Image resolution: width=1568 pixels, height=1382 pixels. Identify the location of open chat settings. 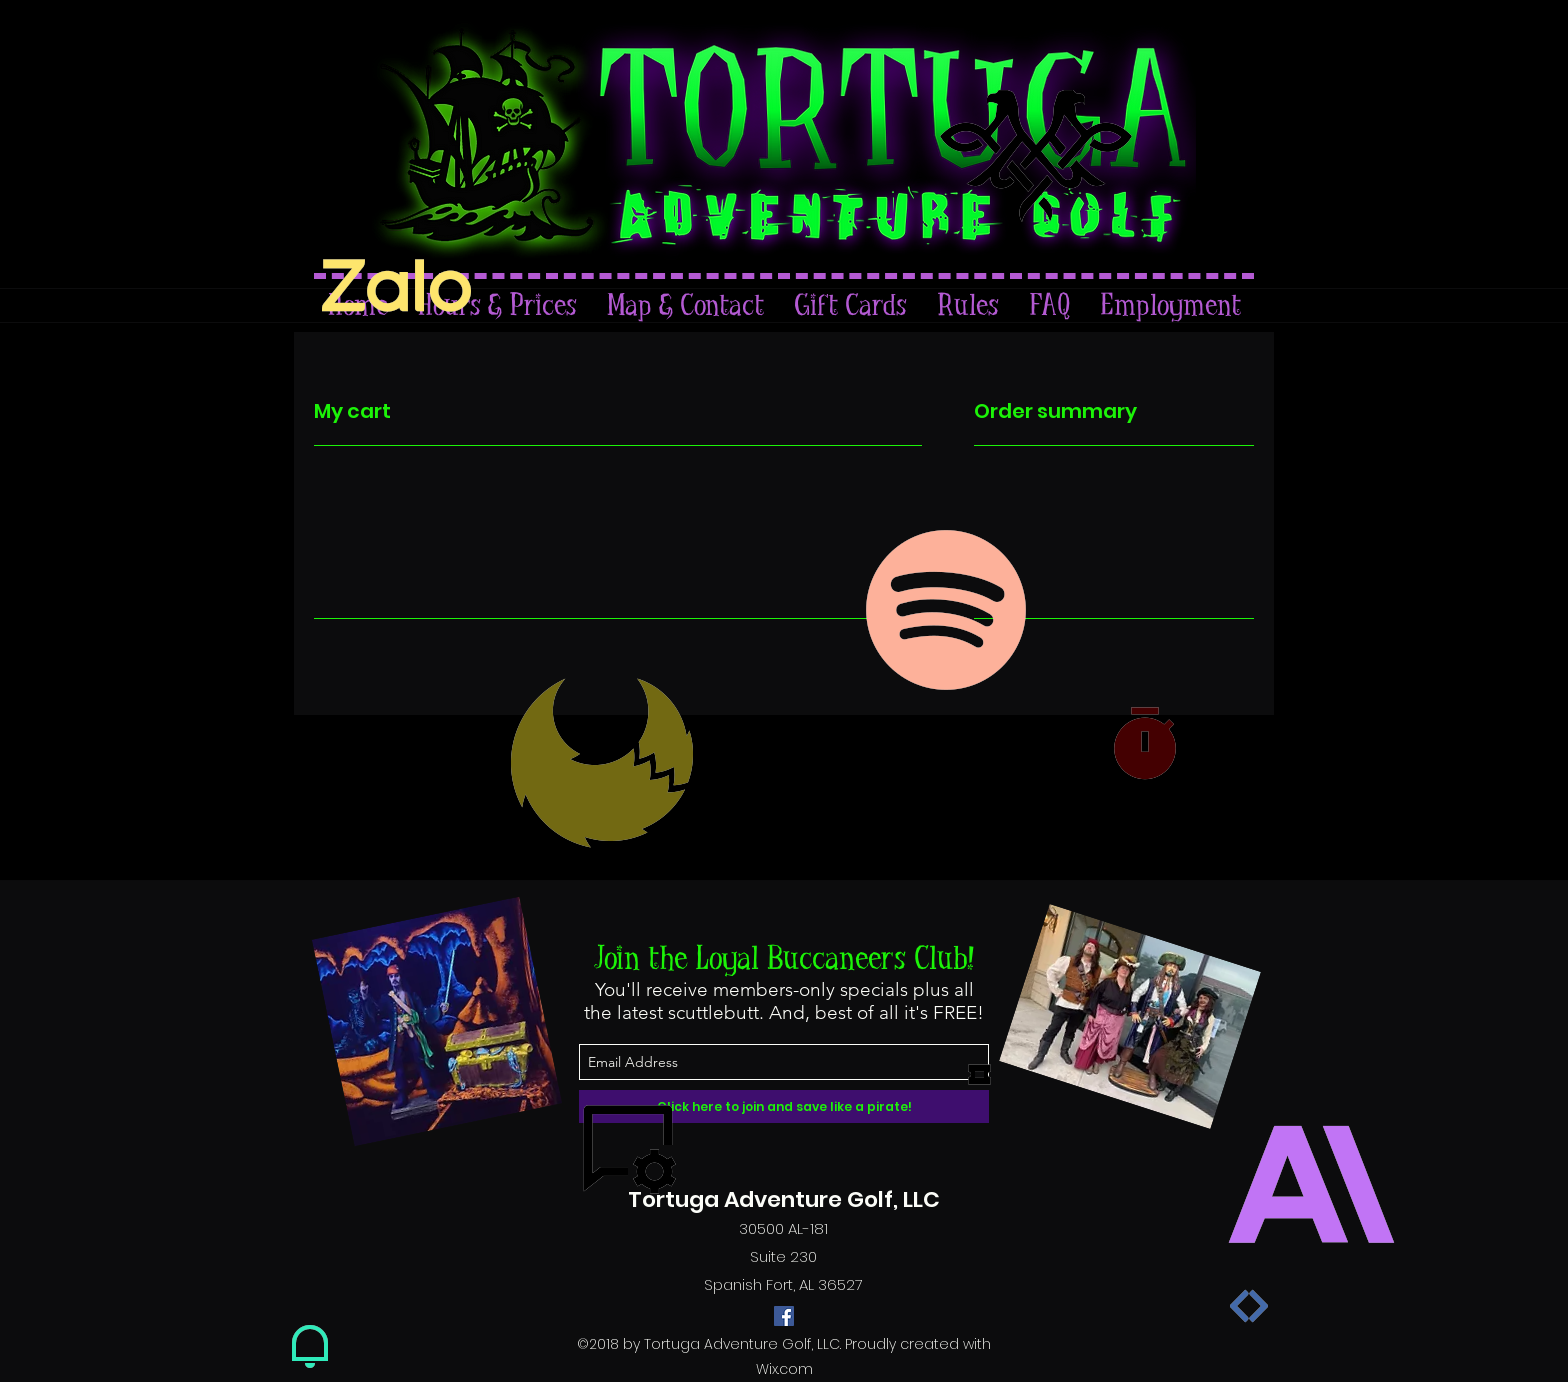
(628, 1145).